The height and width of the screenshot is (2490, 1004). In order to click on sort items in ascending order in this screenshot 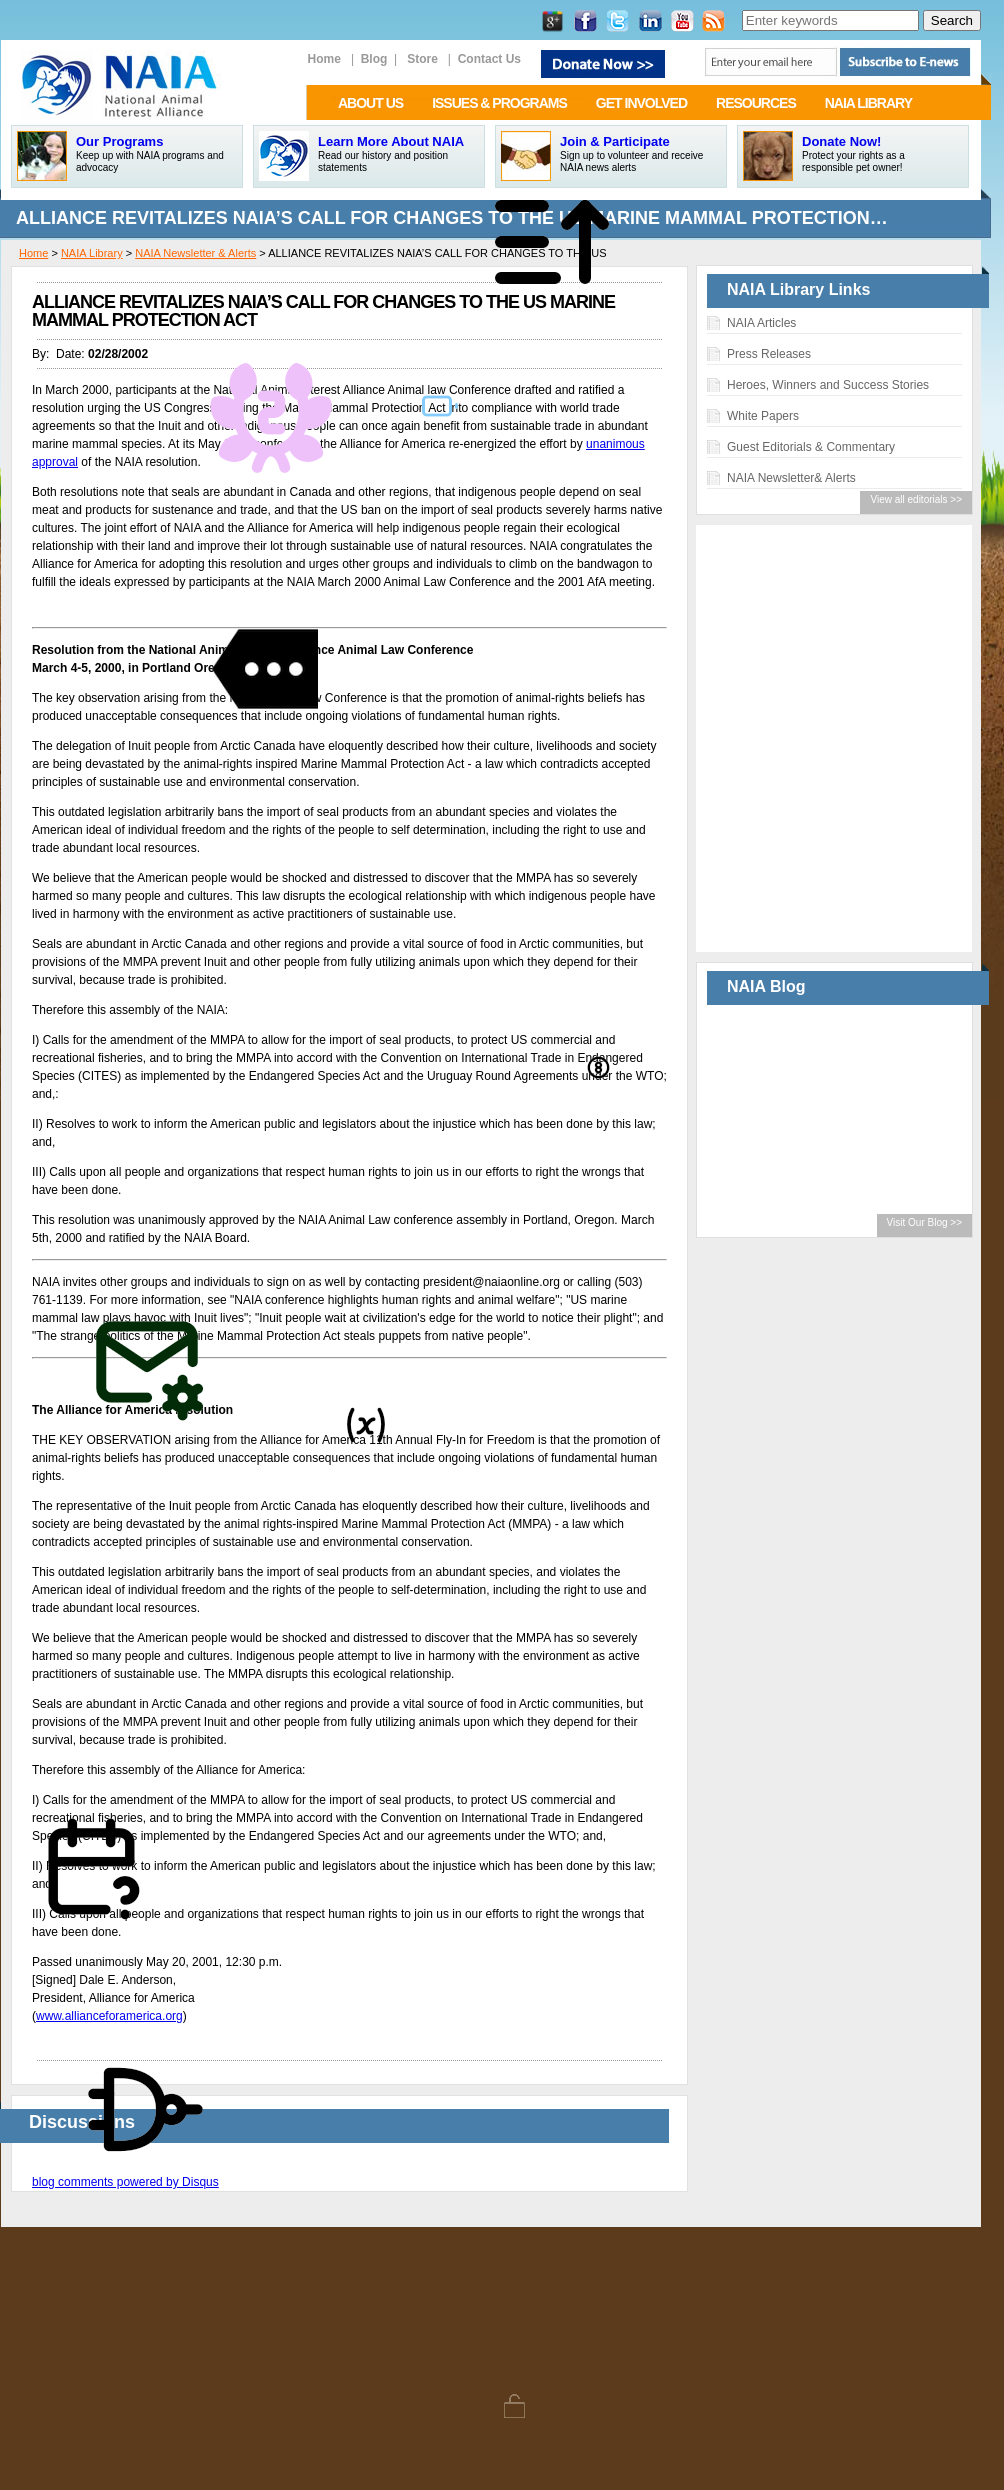, I will do `click(549, 242)`.